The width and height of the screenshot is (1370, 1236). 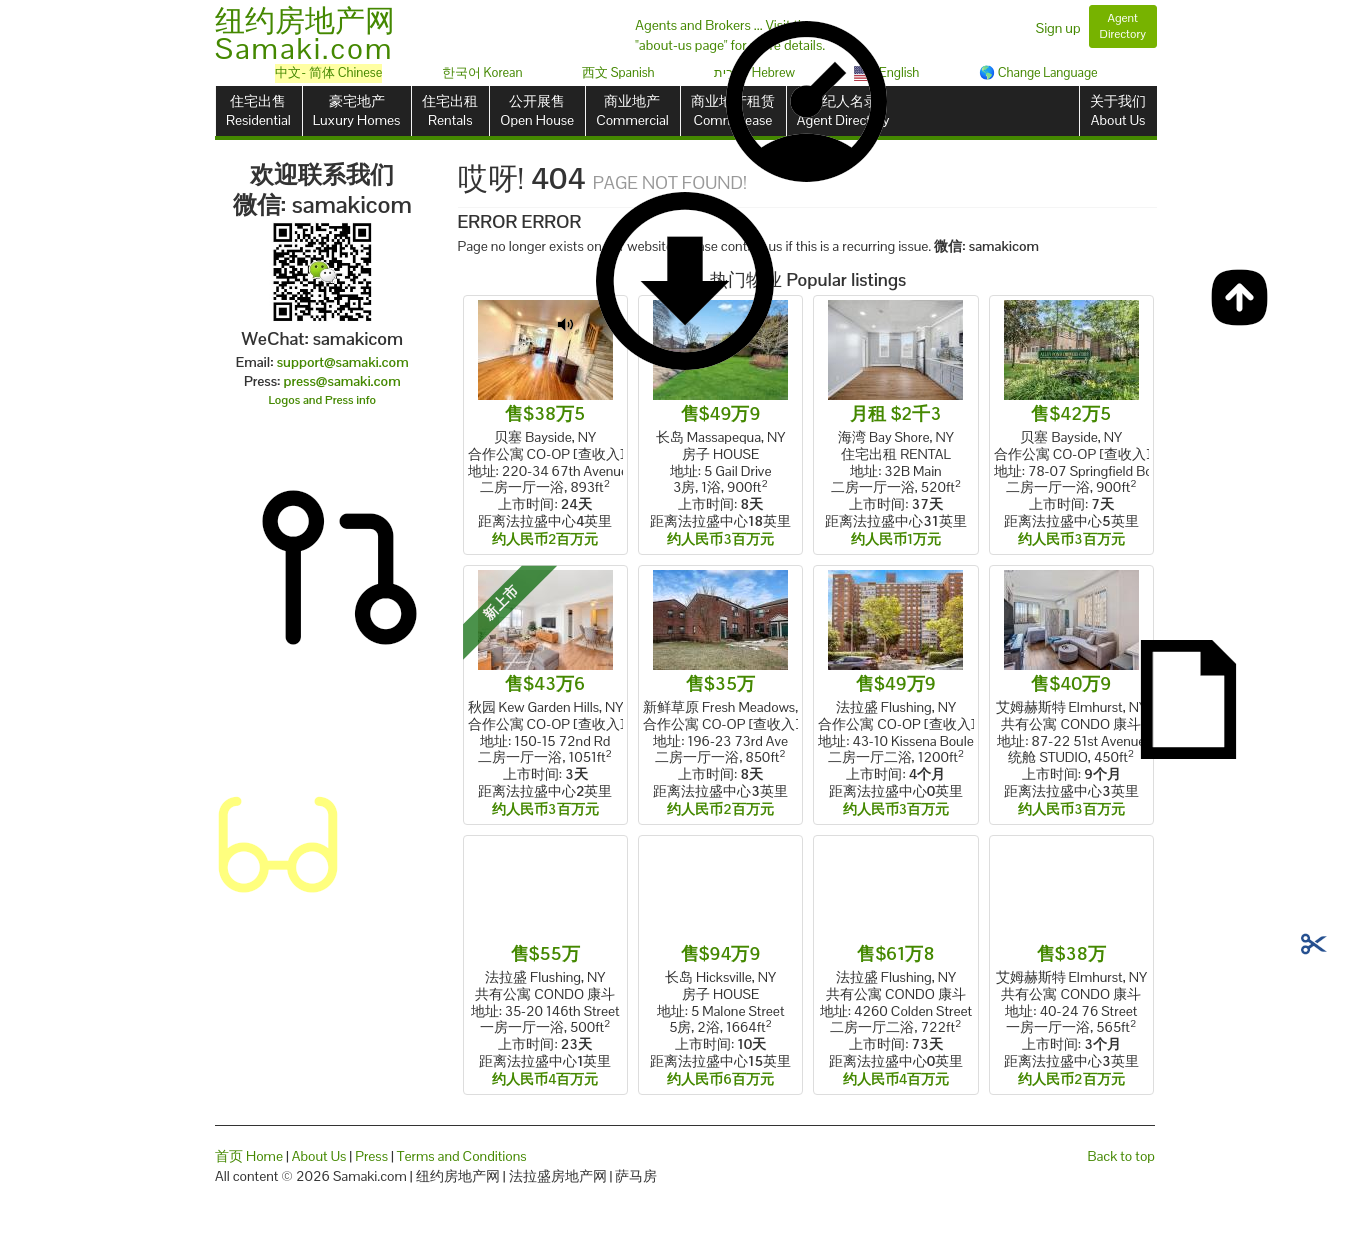 What do you see at coordinates (1188, 699) in the screenshot?
I see `view document or file` at bounding box center [1188, 699].